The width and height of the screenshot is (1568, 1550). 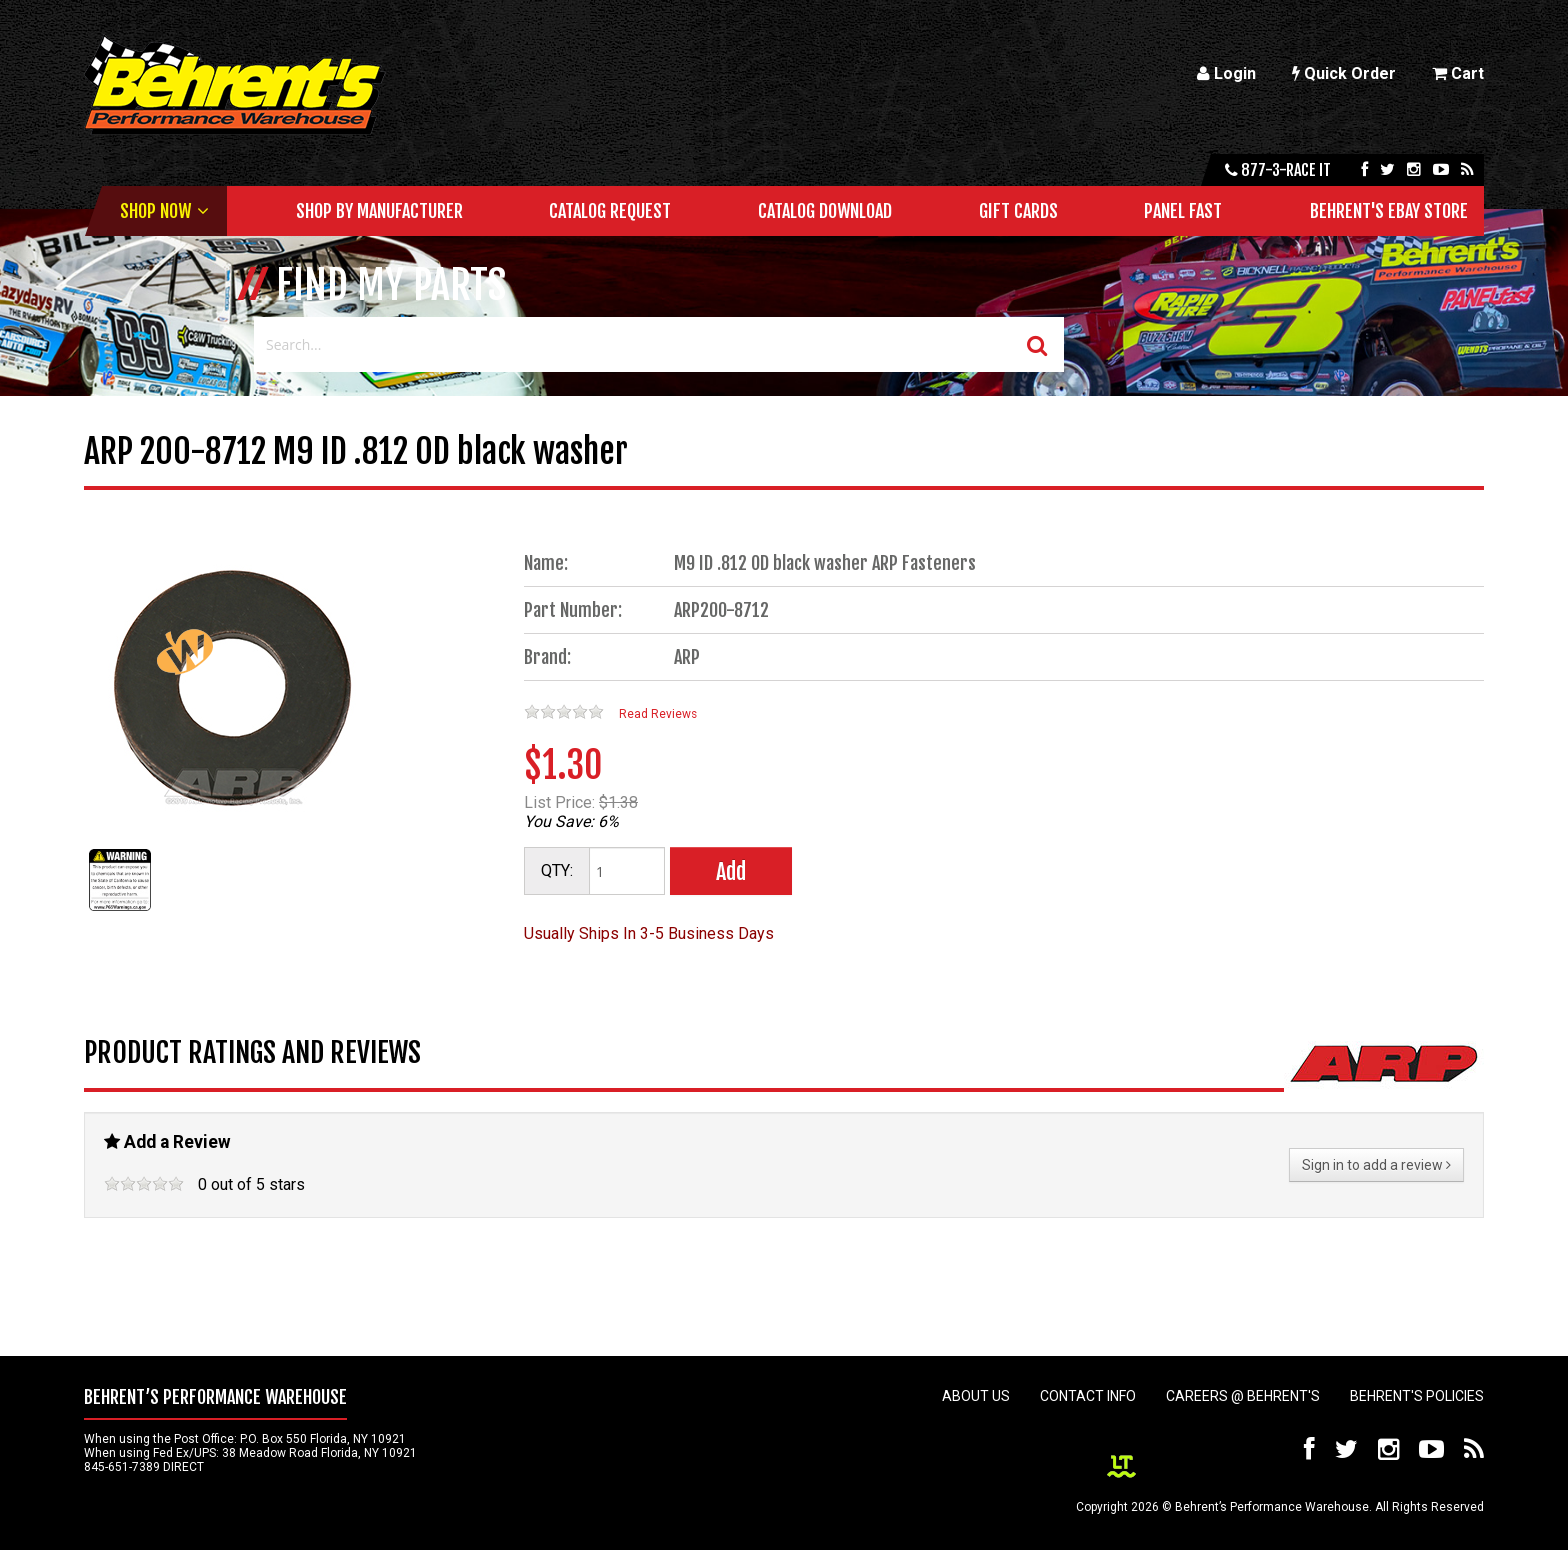 What do you see at coordinates (1121, 1466) in the screenshot?
I see `open LanguageTool grammar and spell checker` at bounding box center [1121, 1466].